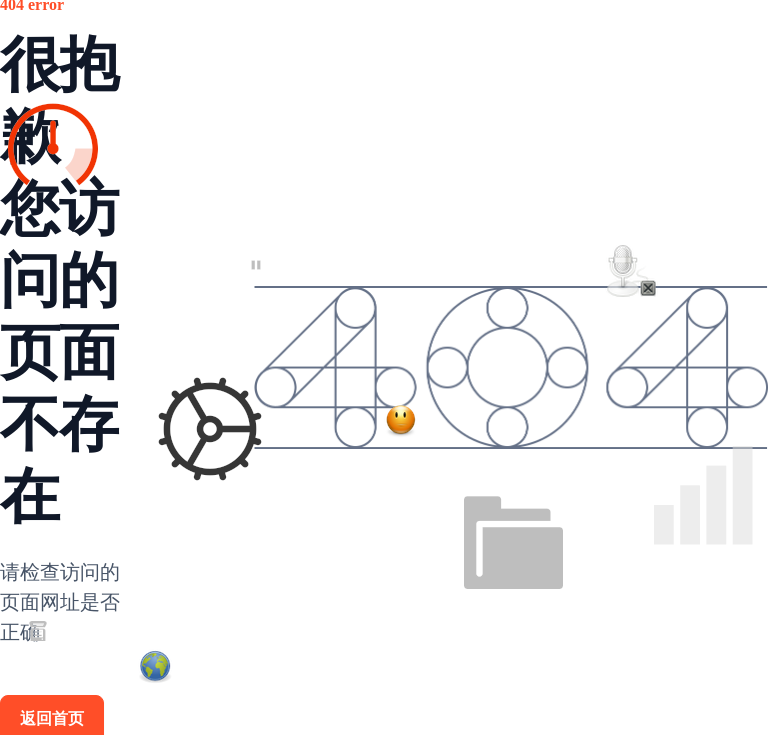  What do you see at coordinates (706, 498) in the screenshot?
I see `indicates no cellular signal available` at bounding box center [706, 498].